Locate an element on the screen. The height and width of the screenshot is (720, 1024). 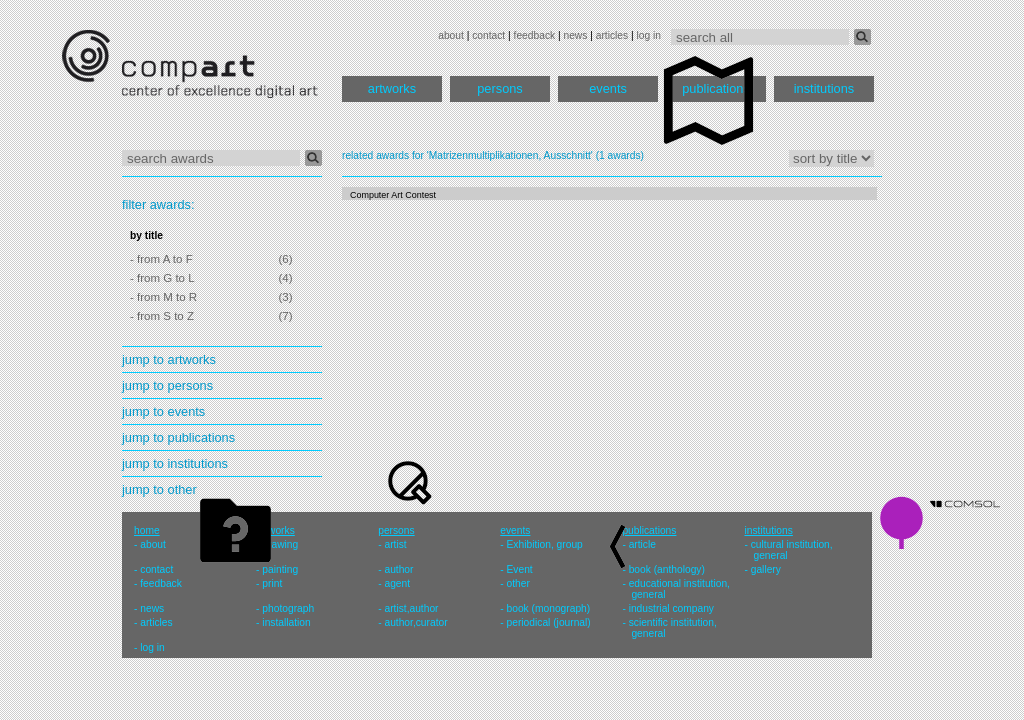
view map is located at coordinates (708, 100).